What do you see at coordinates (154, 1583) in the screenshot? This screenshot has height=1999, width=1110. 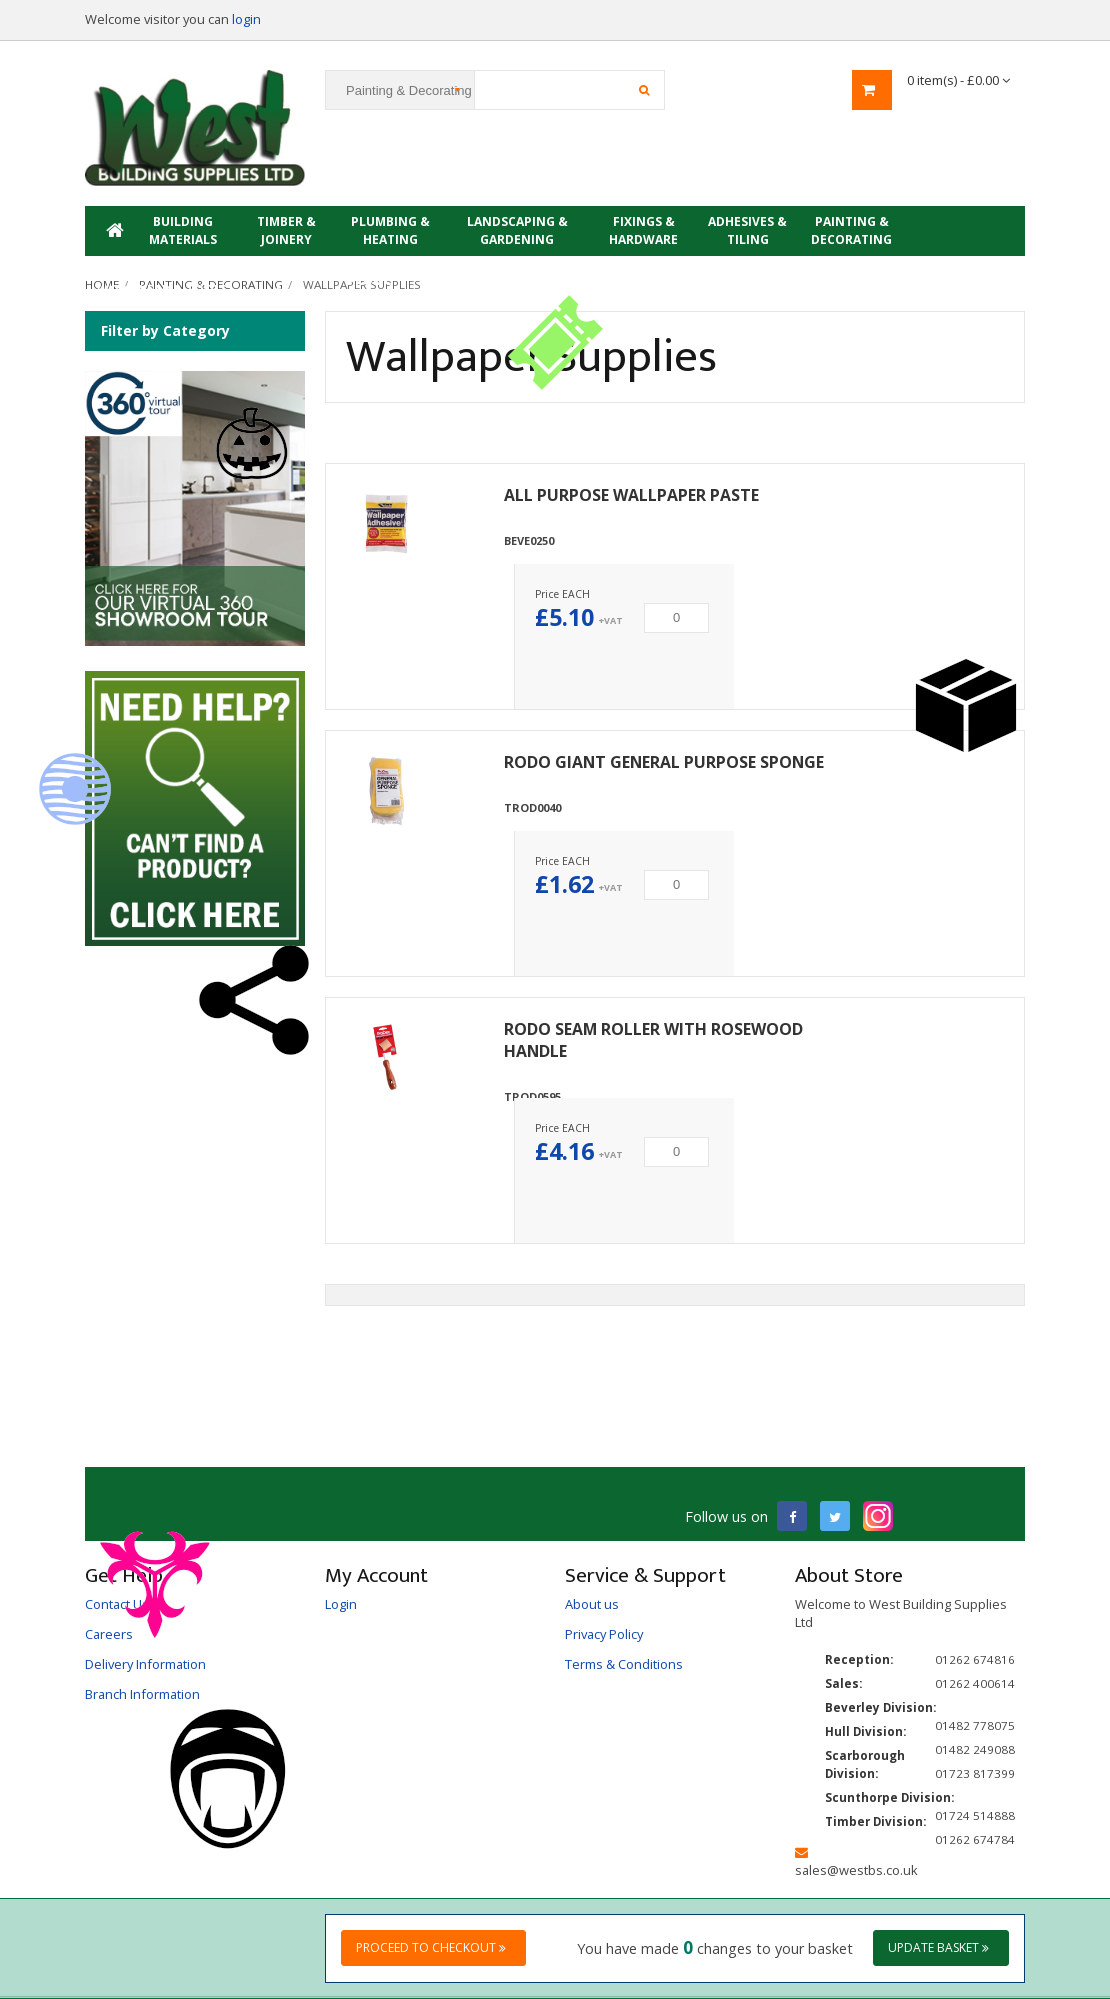 I see `decorative fleur-de-lis or heraldic emblem` at bounding box center [154, 1583].